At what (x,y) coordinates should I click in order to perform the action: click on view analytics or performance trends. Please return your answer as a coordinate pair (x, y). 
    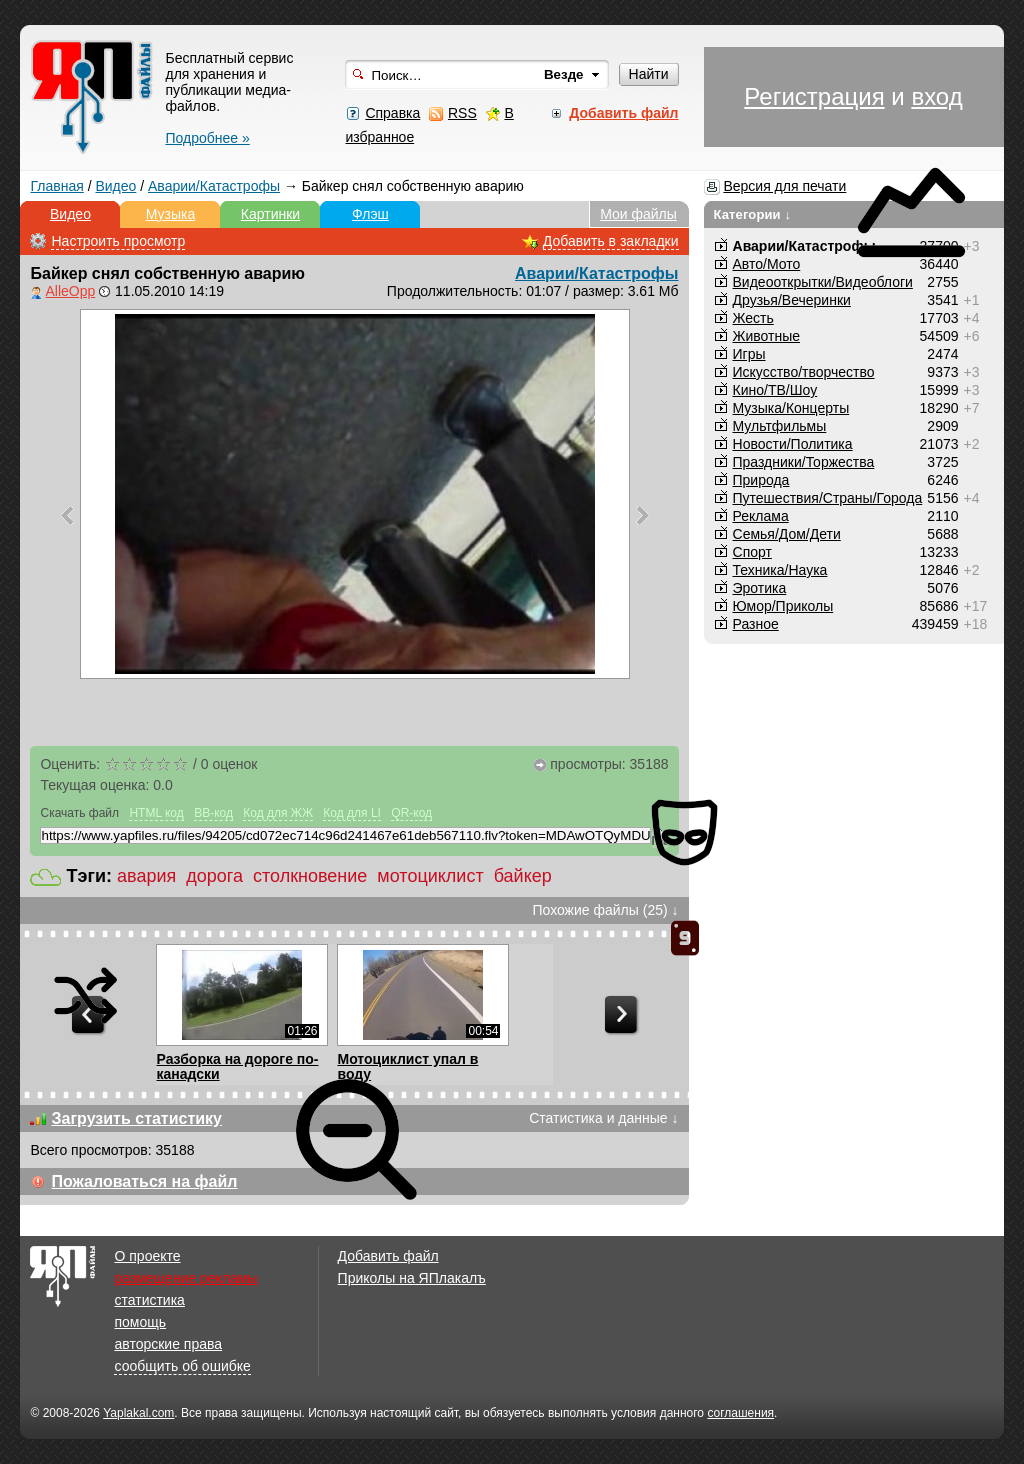
    Looking at the image, I should click on (911, 209).